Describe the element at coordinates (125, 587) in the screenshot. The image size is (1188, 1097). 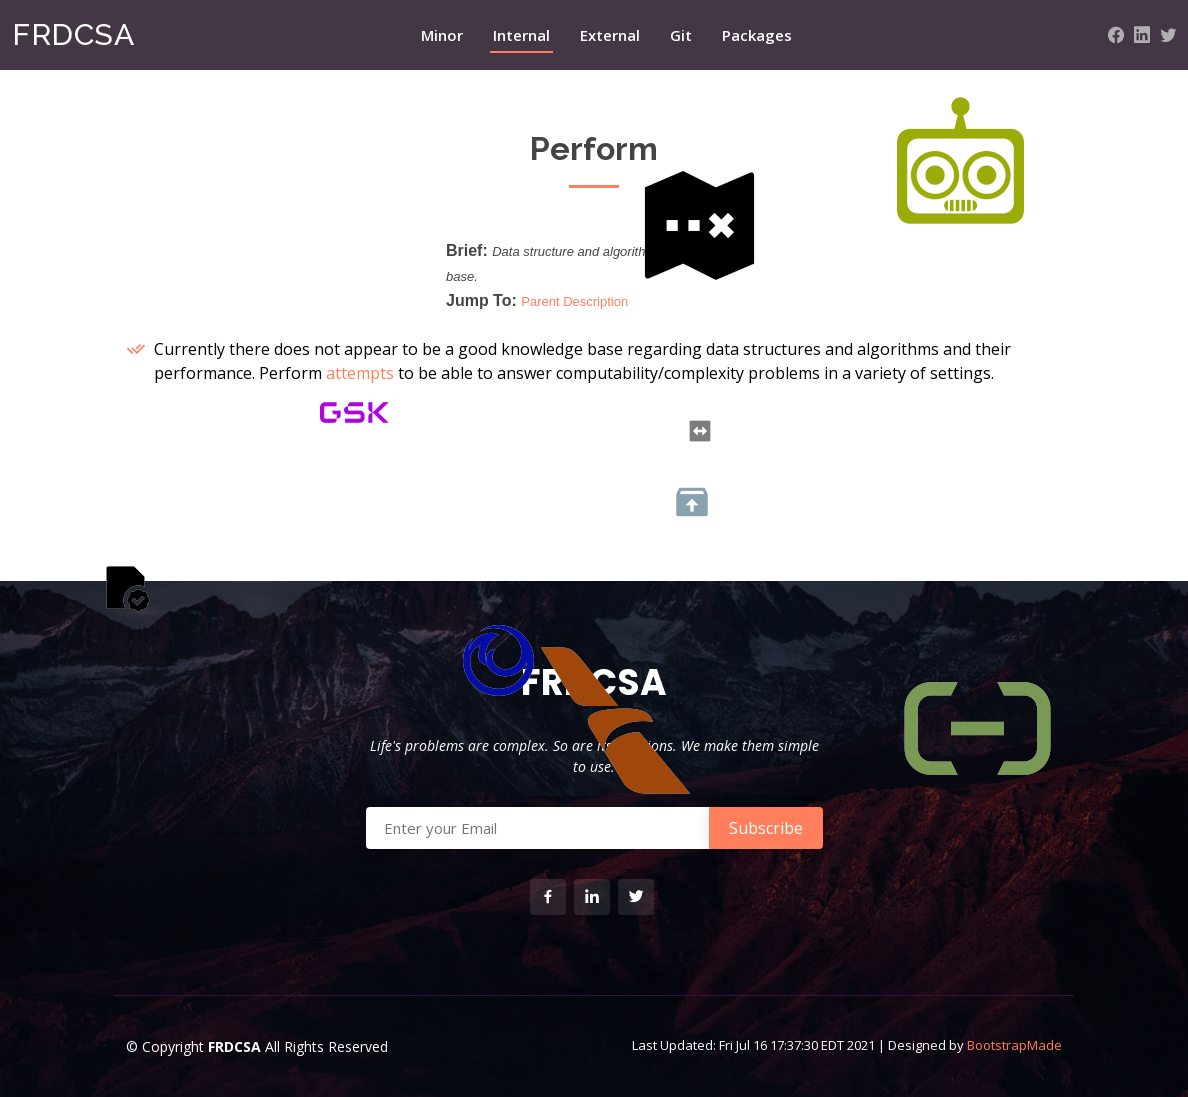
I see `view verified contract or document` at that location.